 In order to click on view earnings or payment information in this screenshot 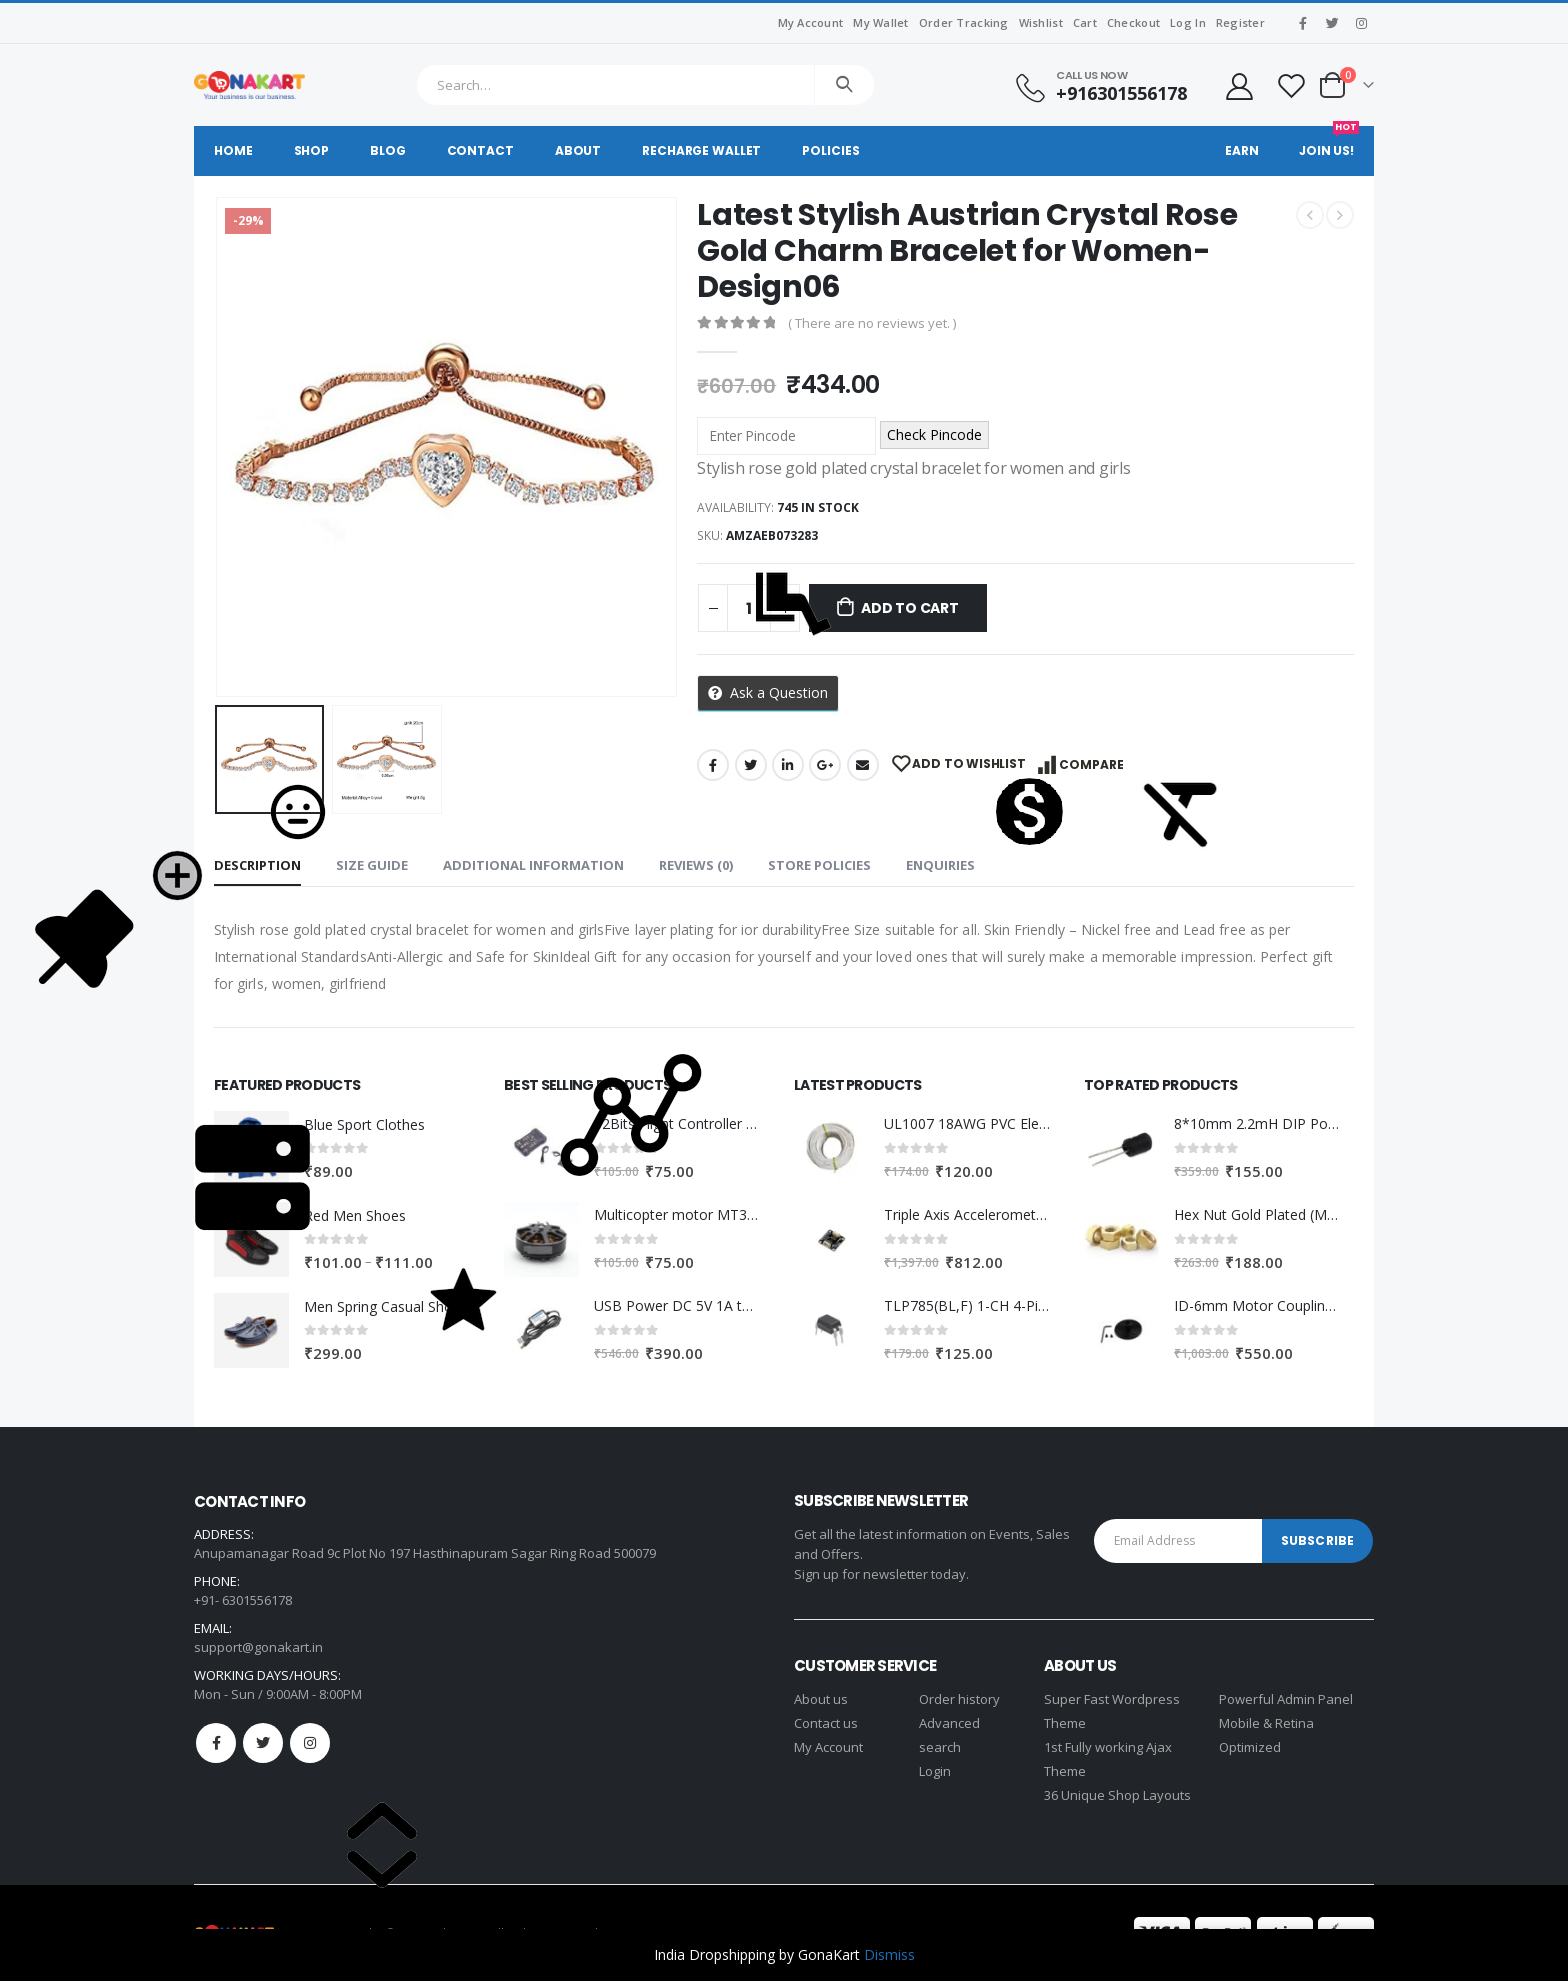, I will do `click(1029, 811)`.